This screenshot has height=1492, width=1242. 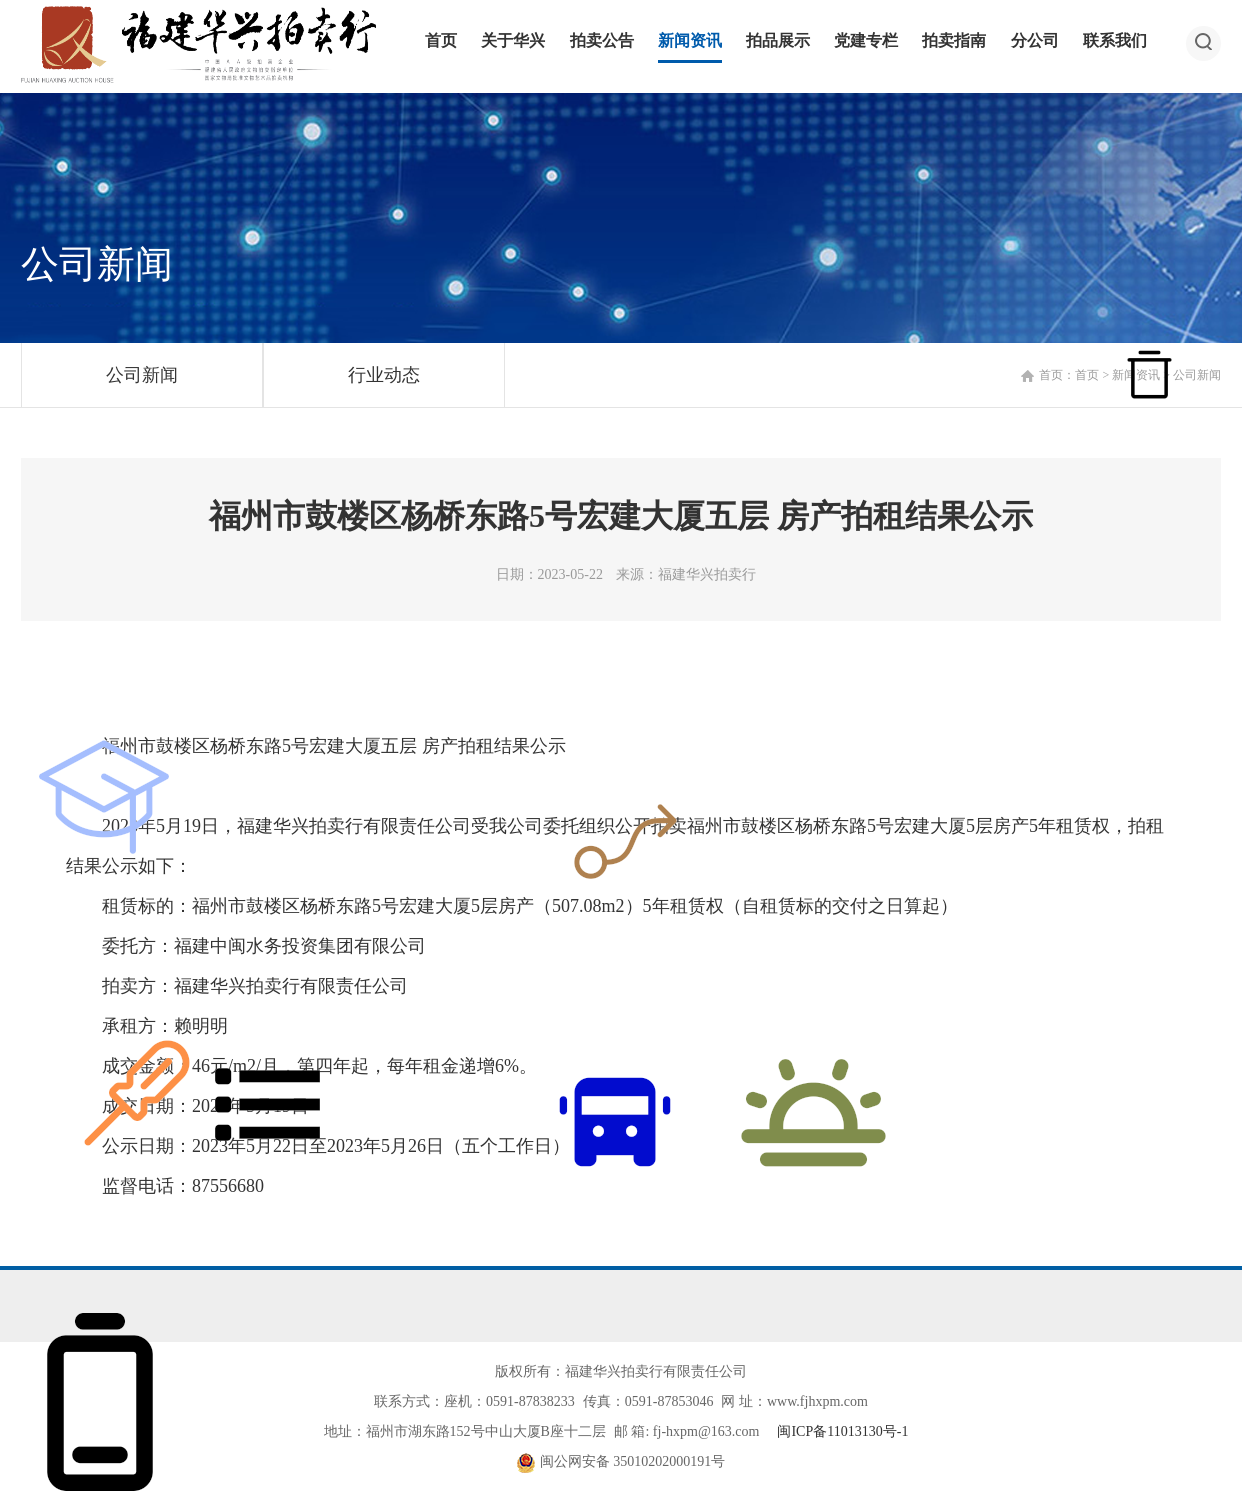 What do you see at coordinates (137, 1093) in the screenshot?
I see `access settings or configuration options` at bounding box center [137, 1093].